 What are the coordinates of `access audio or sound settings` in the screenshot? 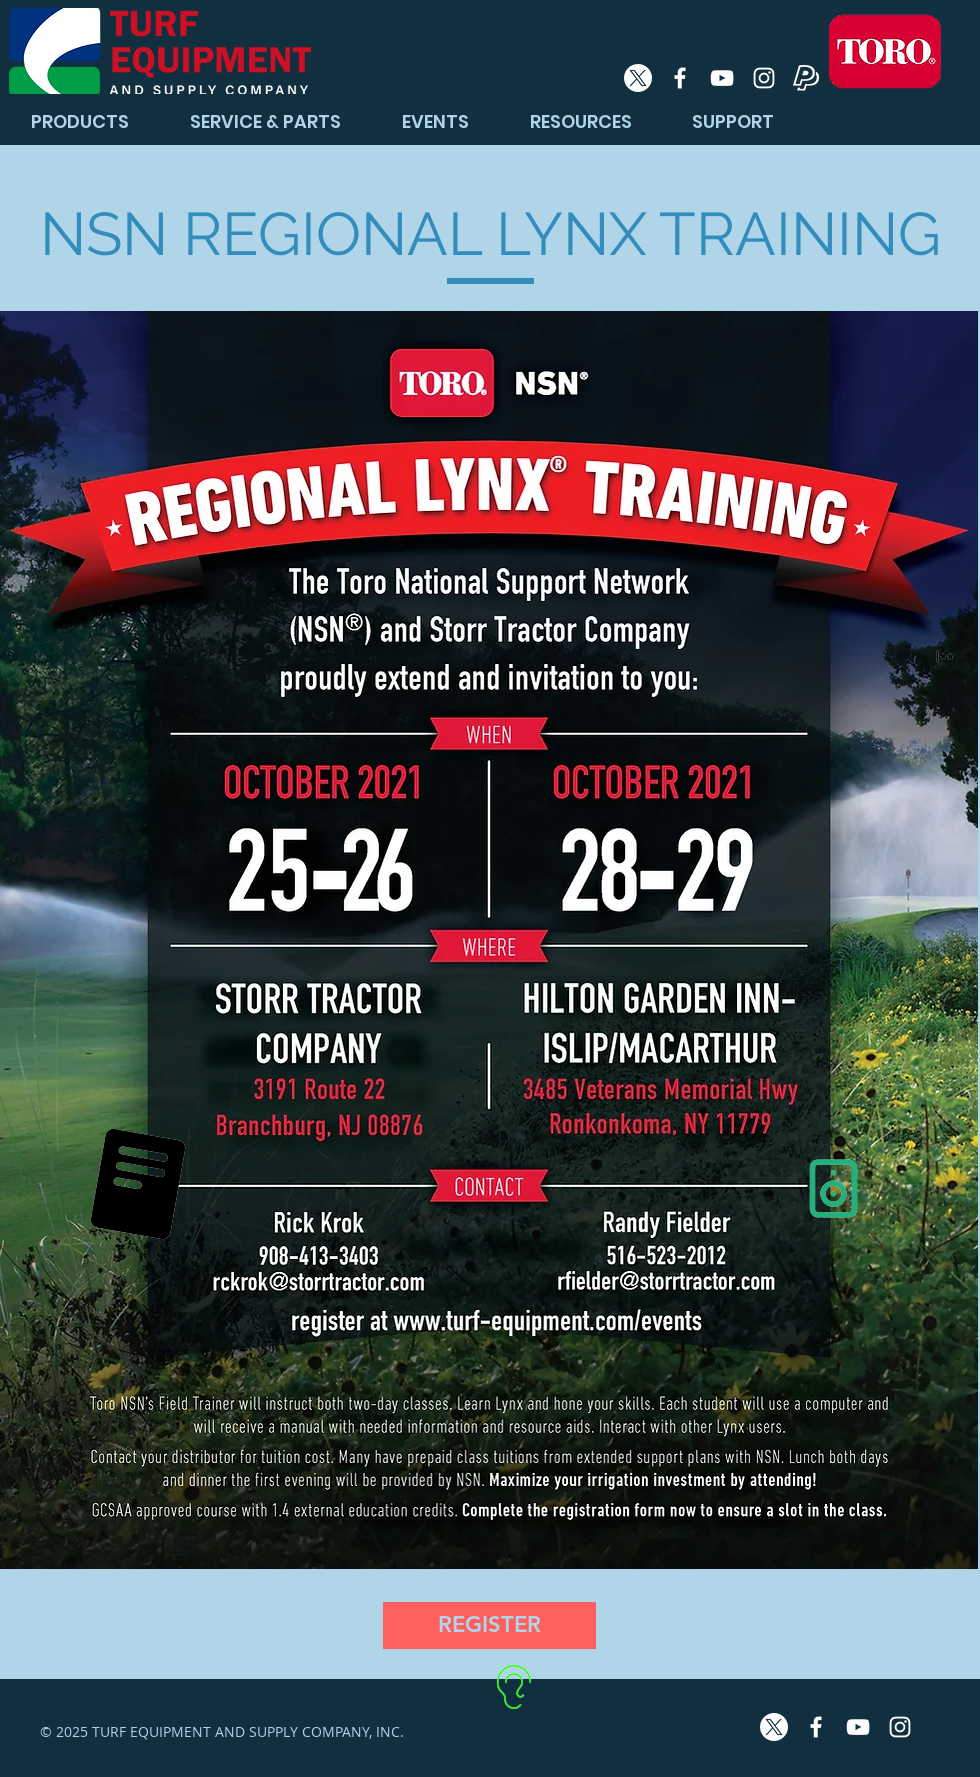 It's located at (514, 1687).